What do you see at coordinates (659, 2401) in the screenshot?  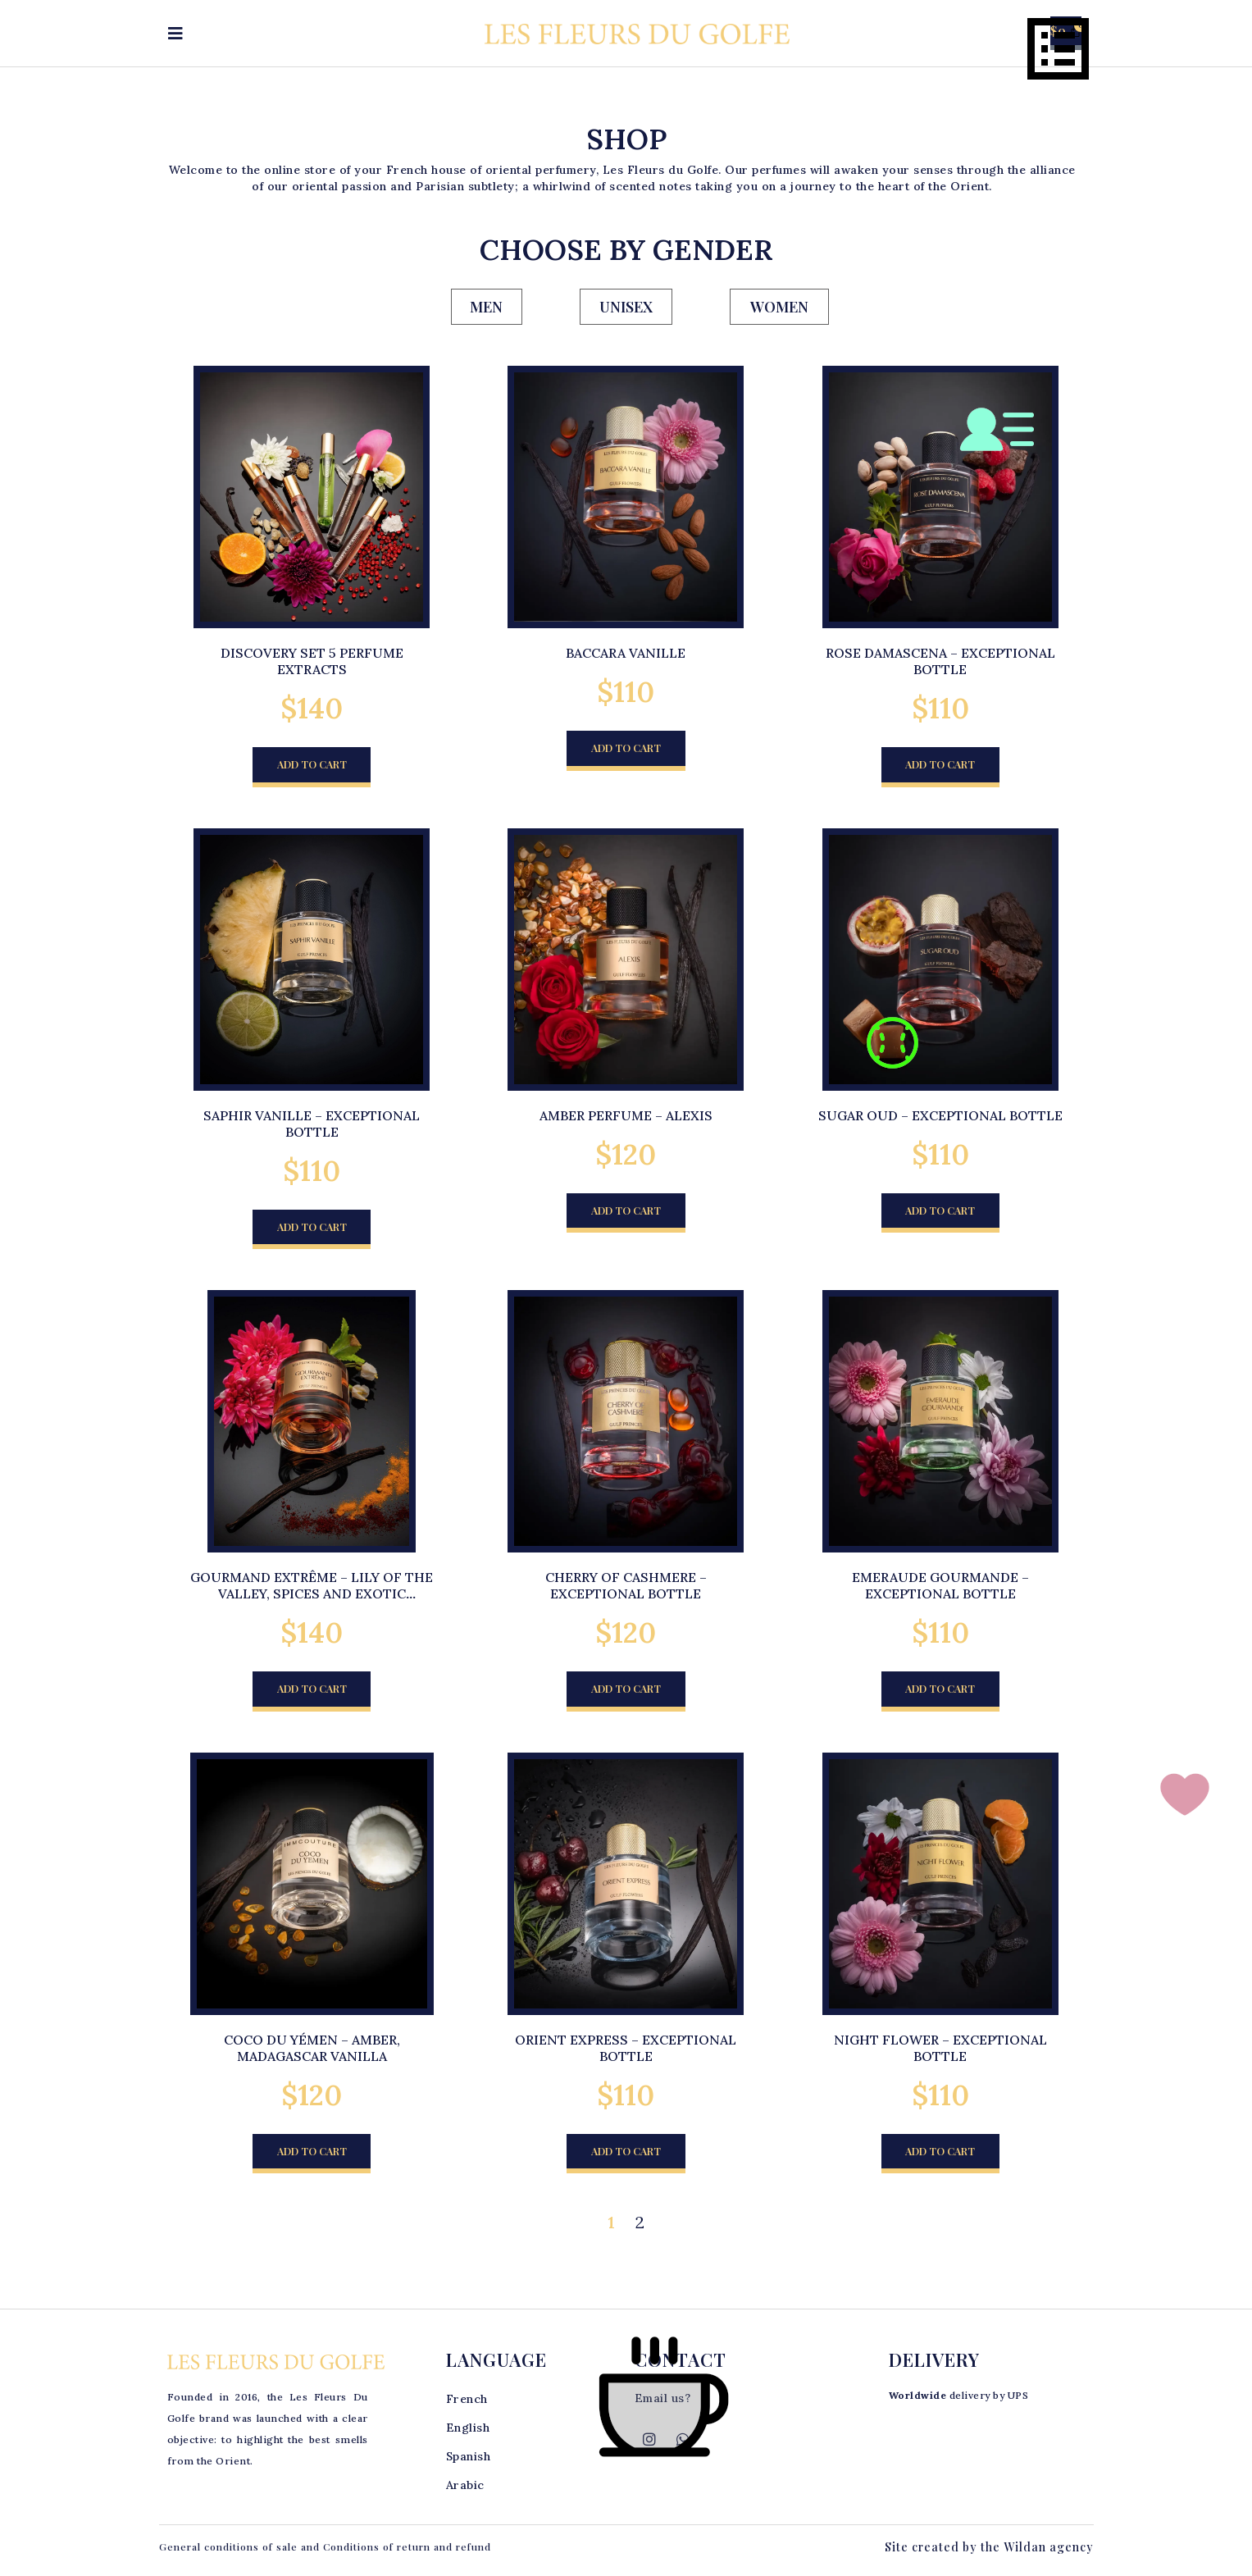 I see `find nearby coffee shops or cafés` at bounding box center [659, 2401].